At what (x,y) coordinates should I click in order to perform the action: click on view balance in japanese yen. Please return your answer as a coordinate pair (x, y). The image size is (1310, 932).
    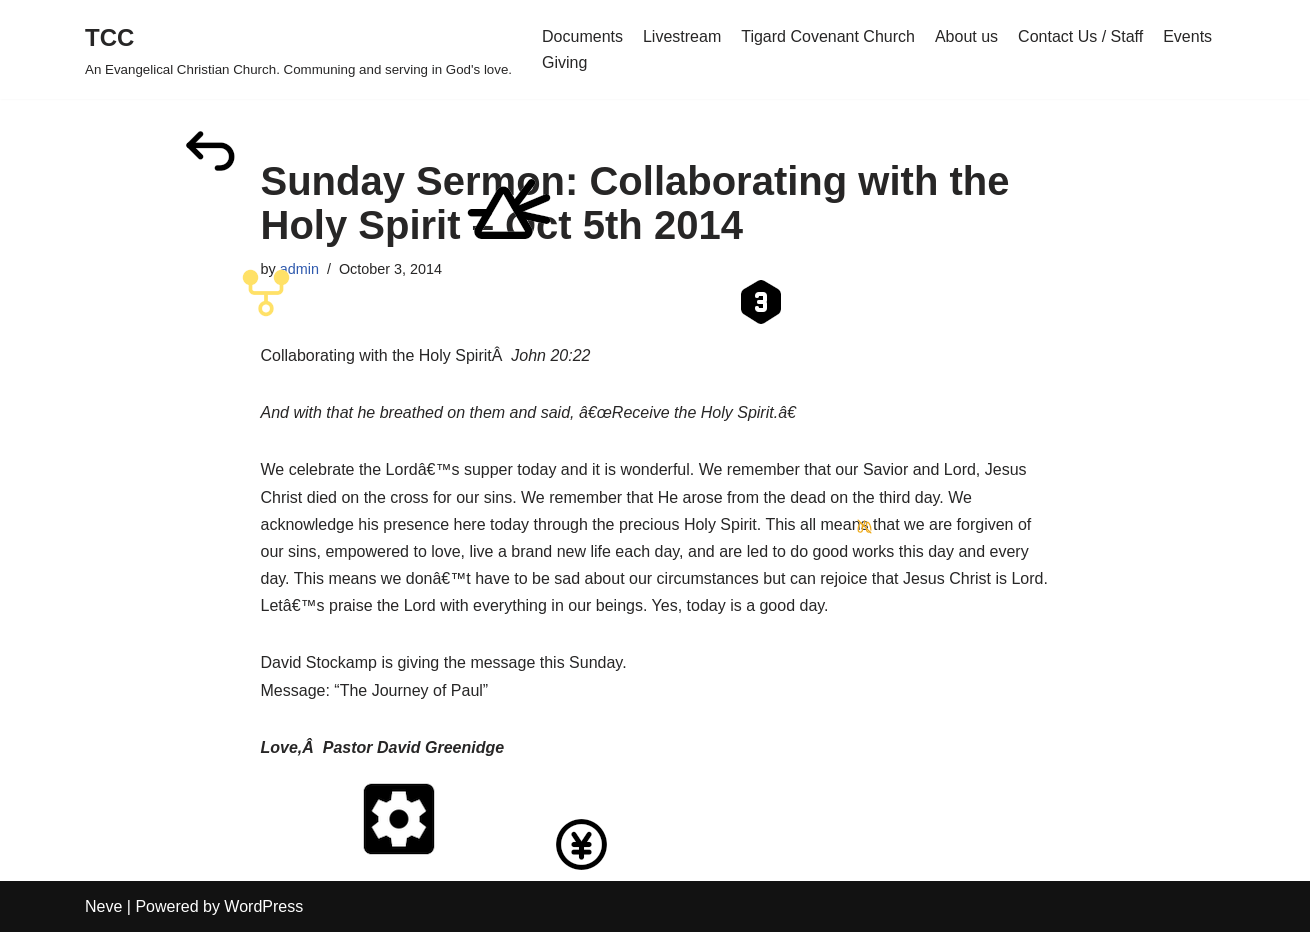
    Looking at the image, I should click on (581, 844).